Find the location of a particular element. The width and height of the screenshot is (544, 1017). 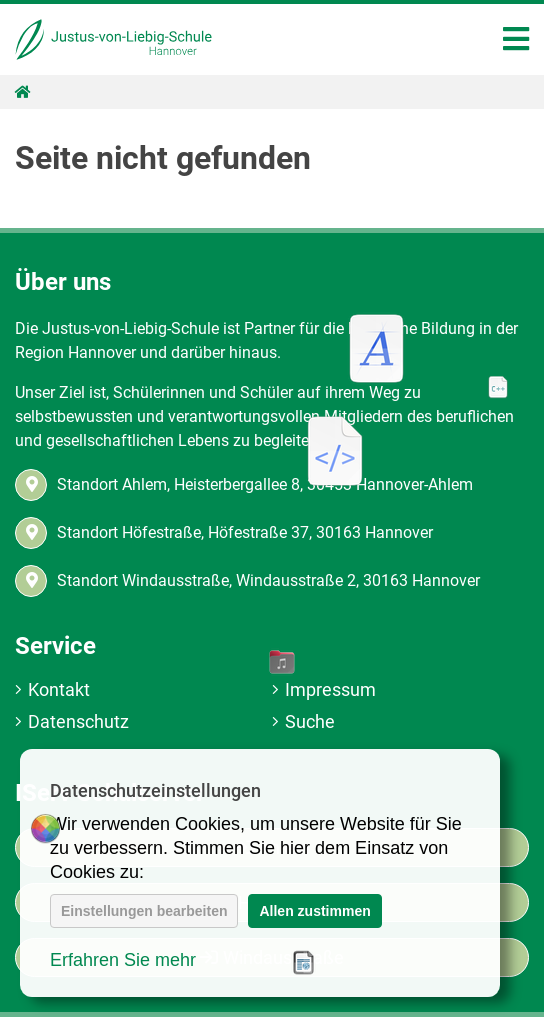

a C++ source code file is located at coordinates (498, 387).